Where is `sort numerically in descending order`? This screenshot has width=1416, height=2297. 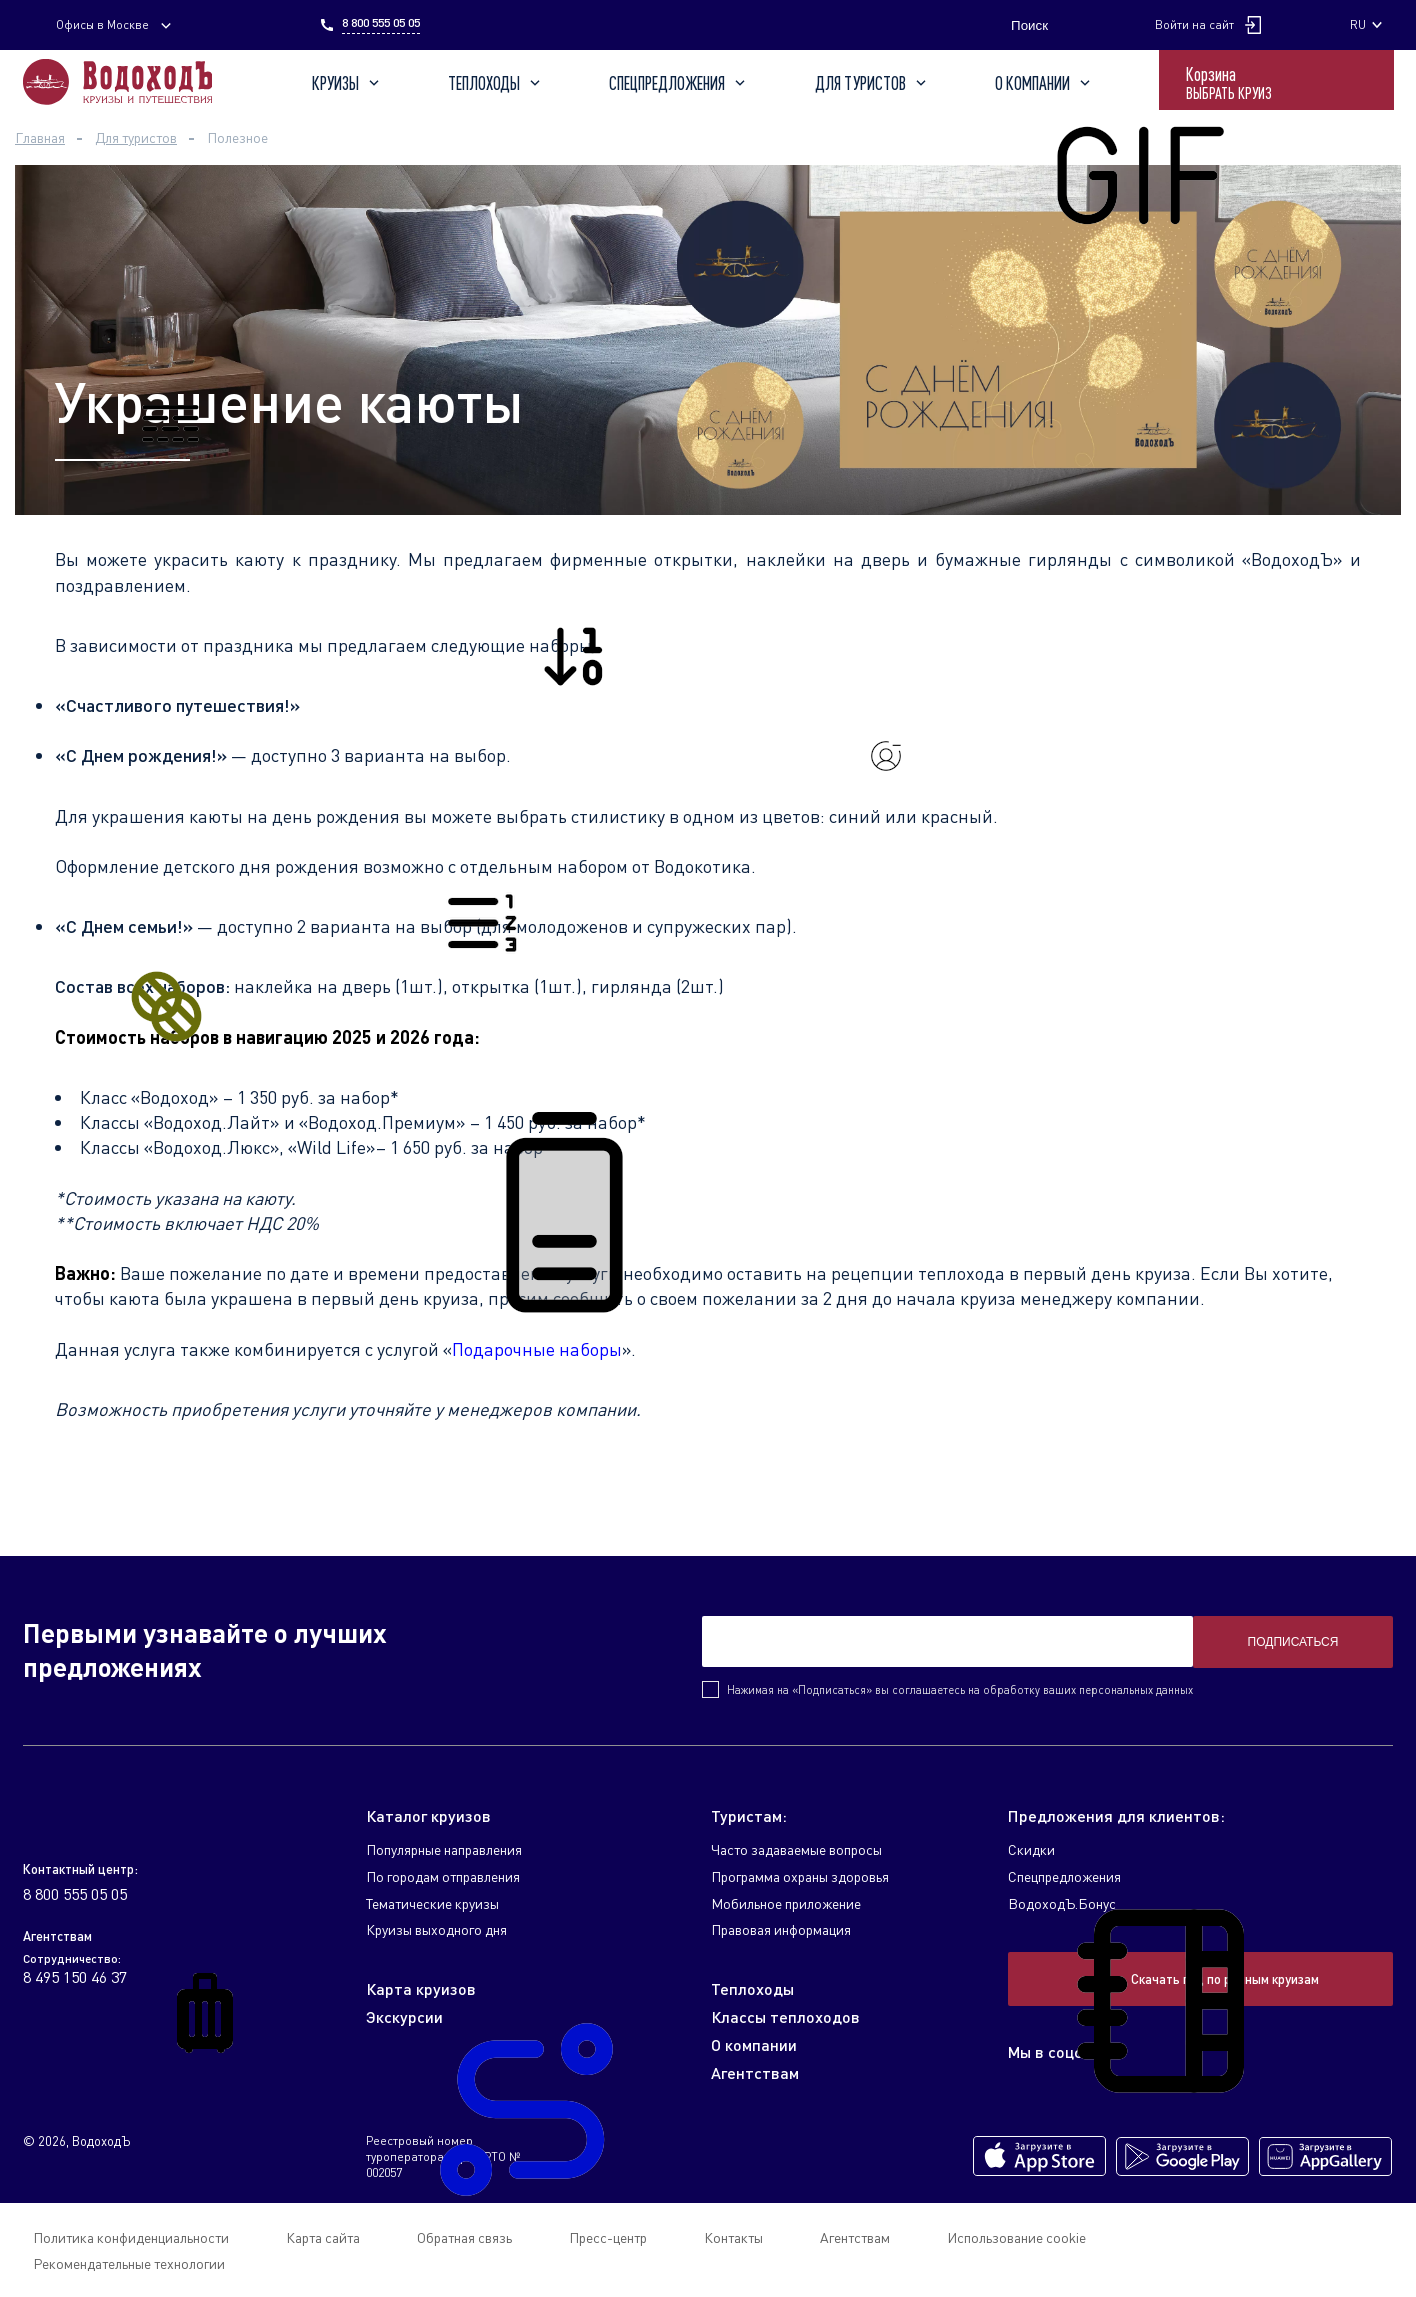
sort numerically in descending order is located at coordinates (576, 656).